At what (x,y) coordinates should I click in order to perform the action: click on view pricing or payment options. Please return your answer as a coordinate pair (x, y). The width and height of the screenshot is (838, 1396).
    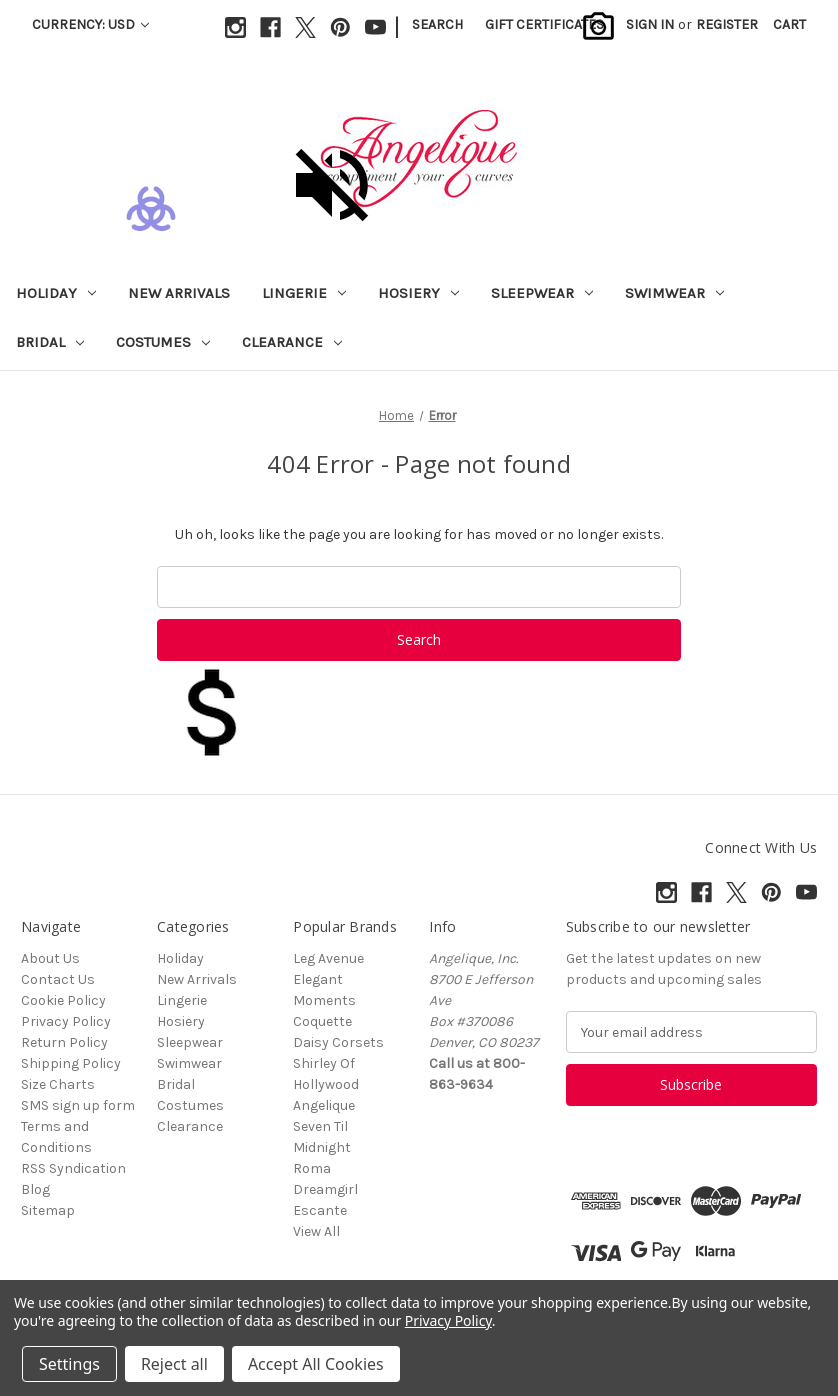
    Looking at the image, I should click on (214, 712).